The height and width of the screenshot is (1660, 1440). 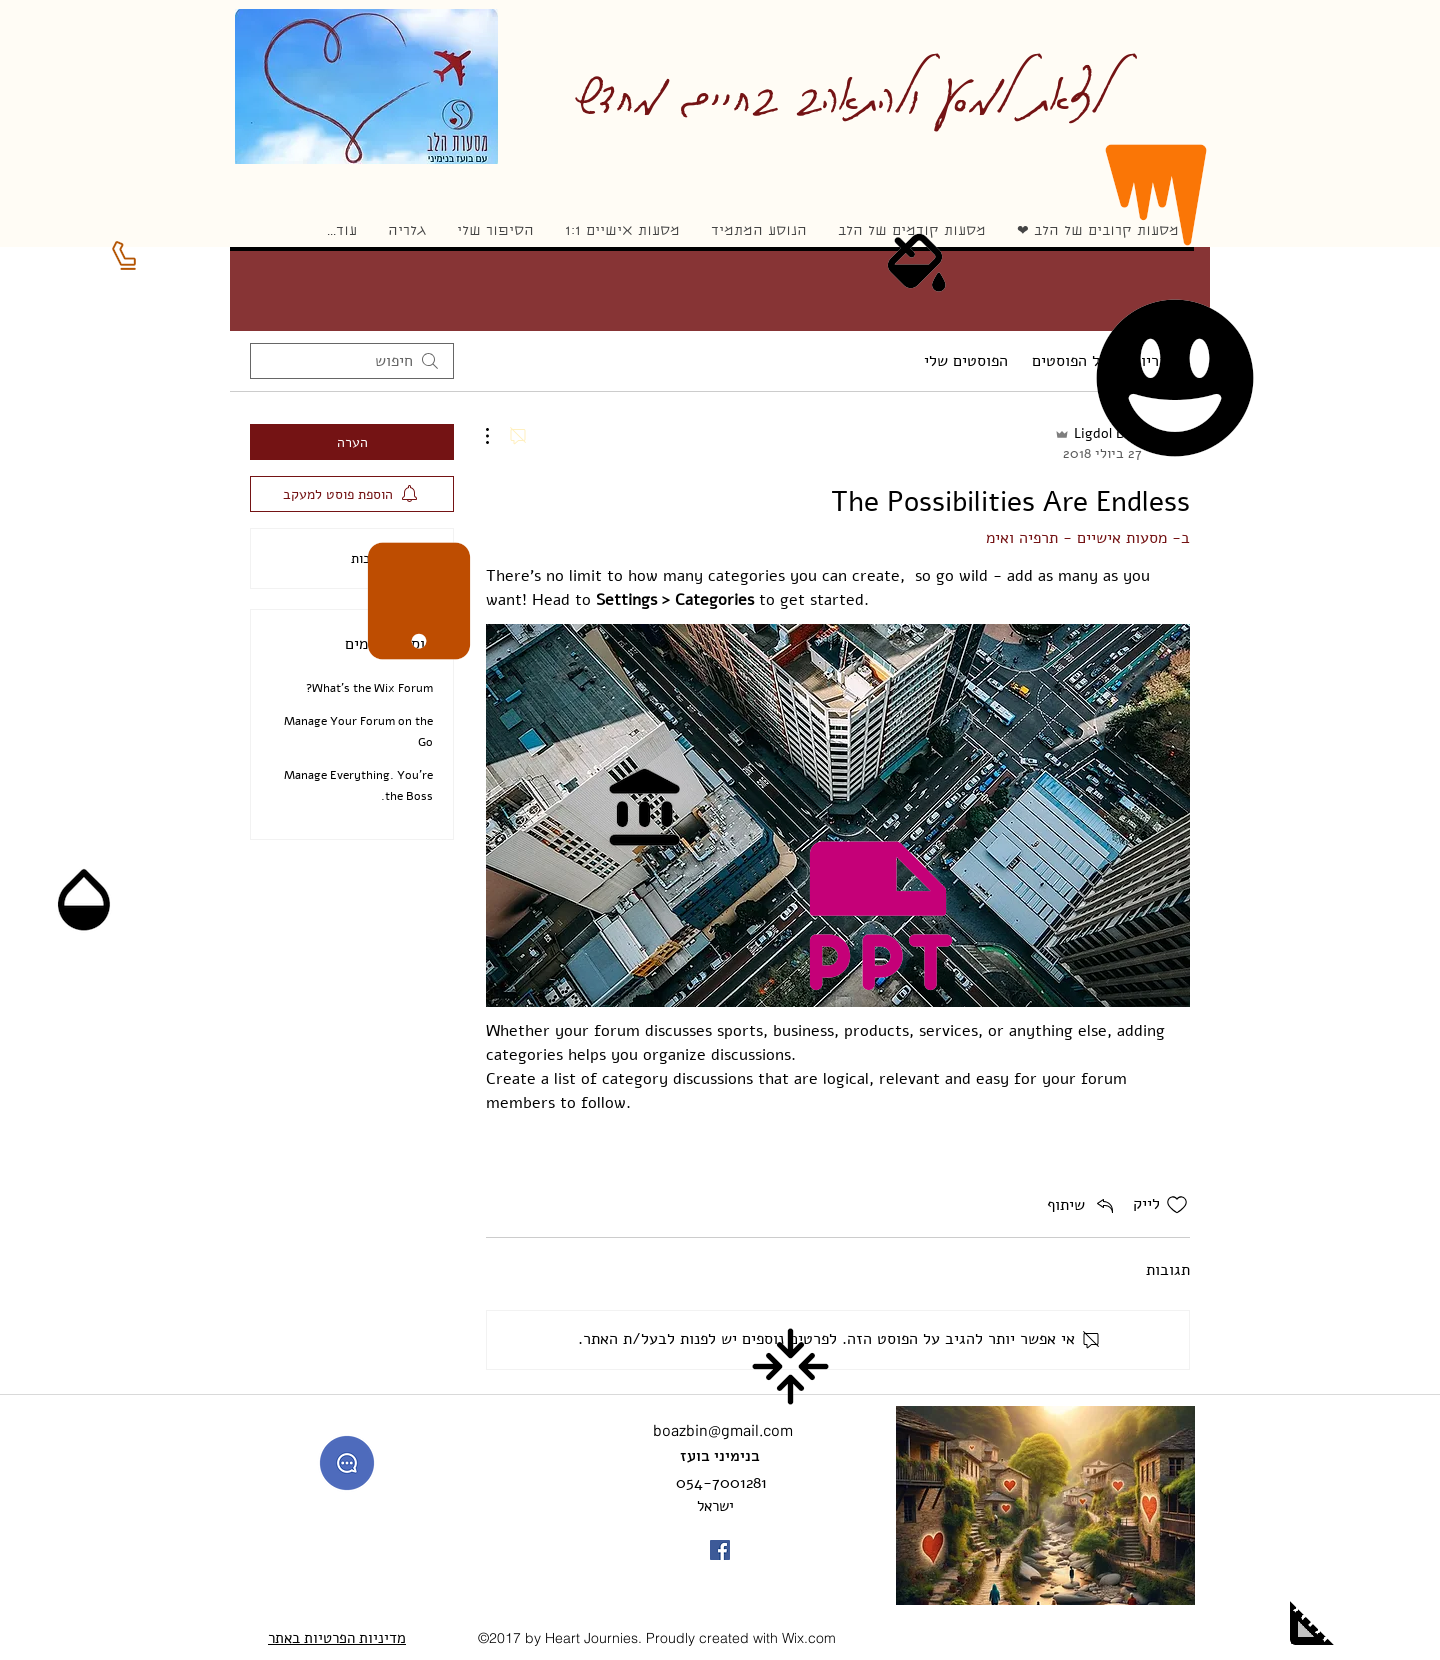 I want to click on open a PowerPoint presentation file, so click(x=878, y=922).